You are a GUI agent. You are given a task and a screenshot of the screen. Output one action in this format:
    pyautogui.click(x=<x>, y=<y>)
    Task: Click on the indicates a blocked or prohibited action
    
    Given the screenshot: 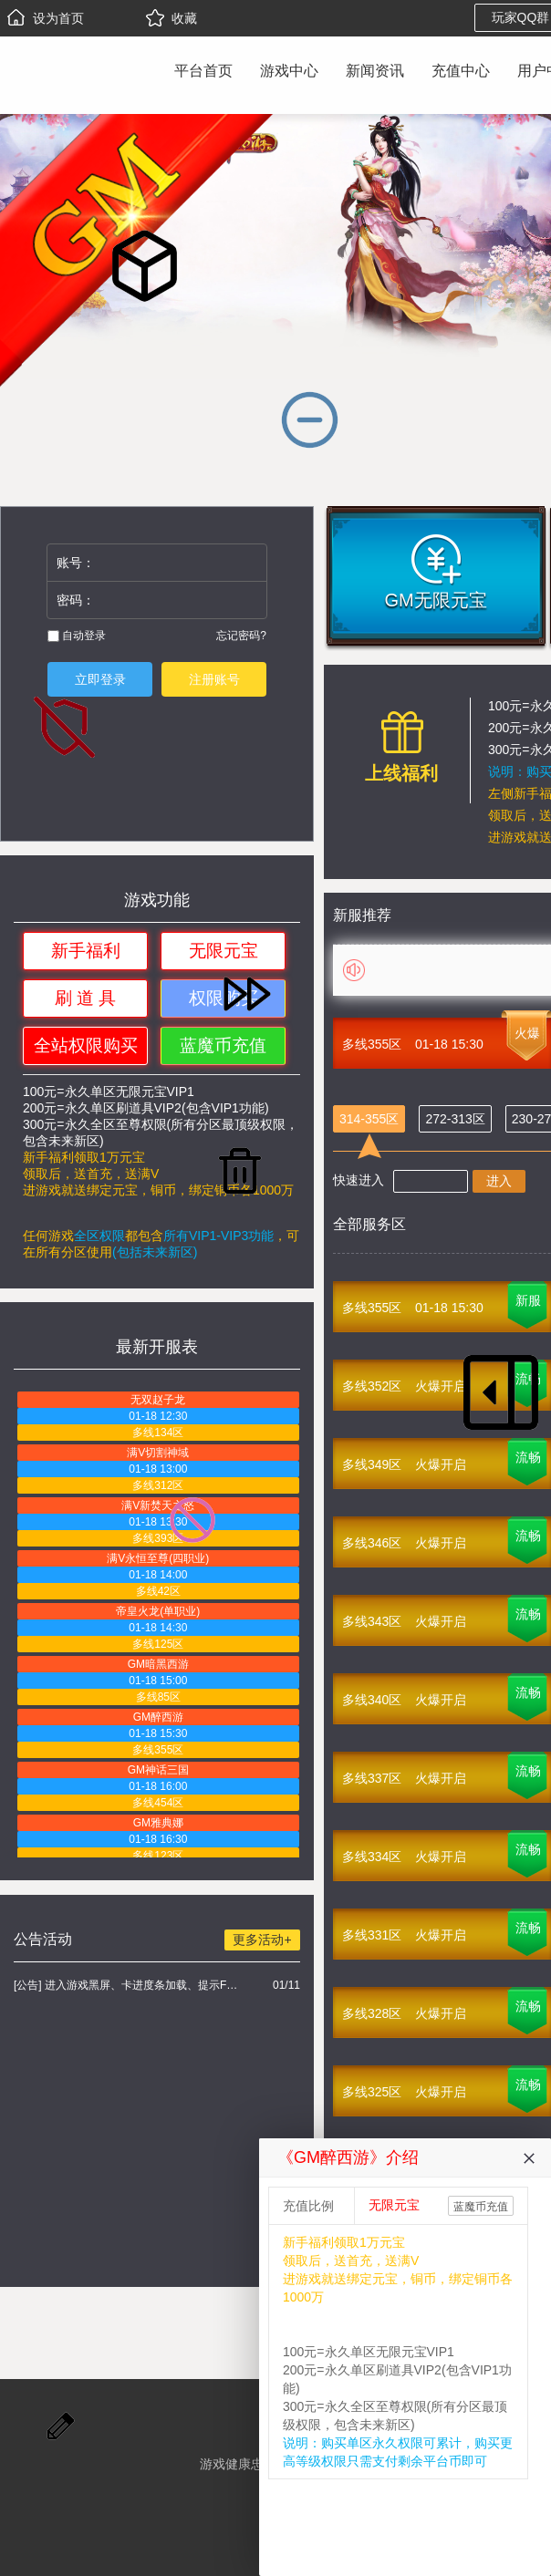 What is the action you would take?
    pyautogui.click(x=192, y=1520)
    